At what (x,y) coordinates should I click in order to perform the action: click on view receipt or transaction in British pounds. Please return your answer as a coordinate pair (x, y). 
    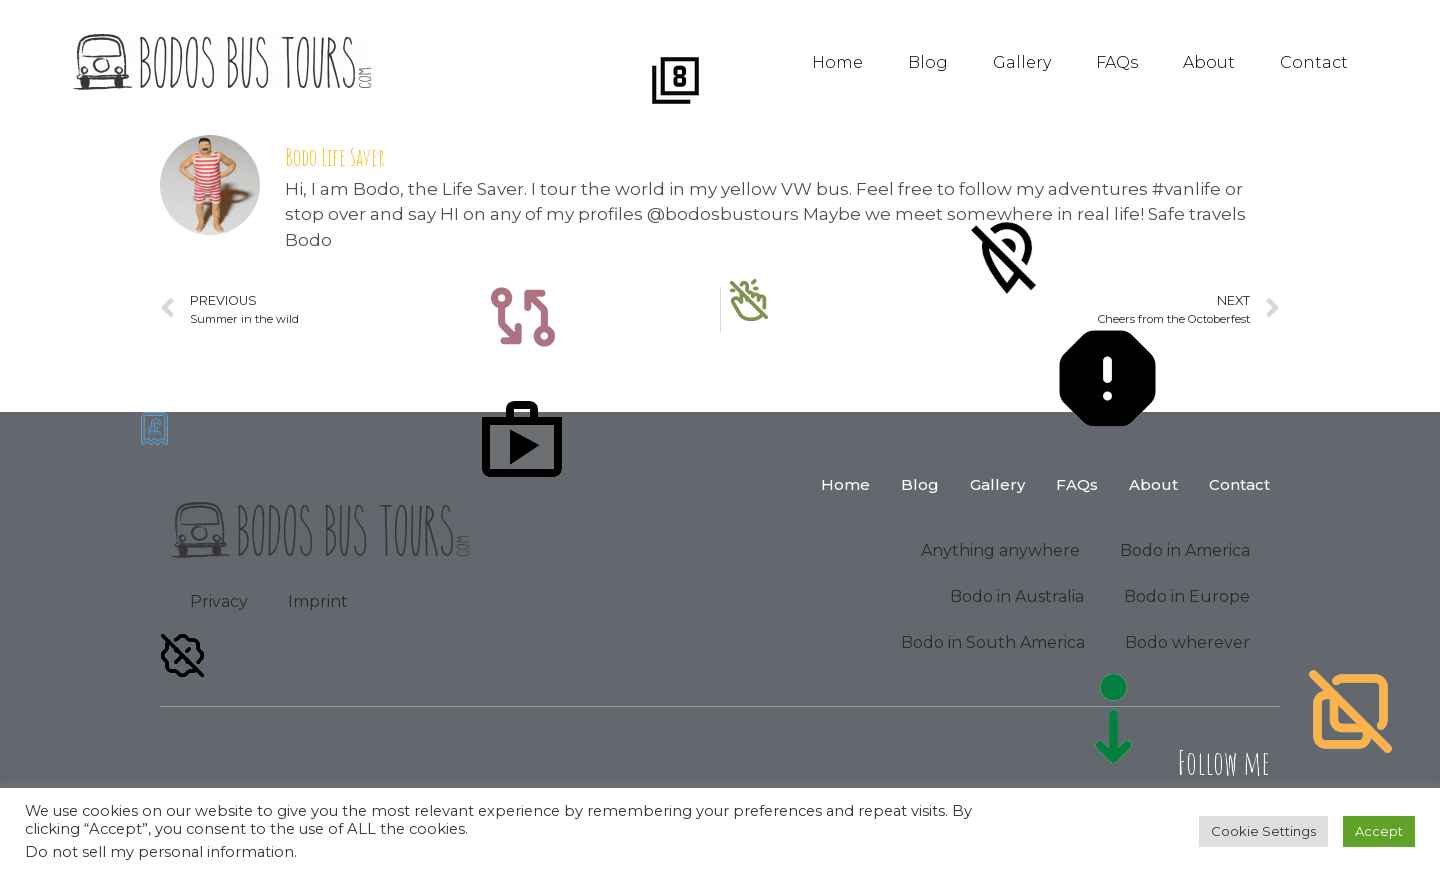
    Looking at the image, I should click on (154, 428).